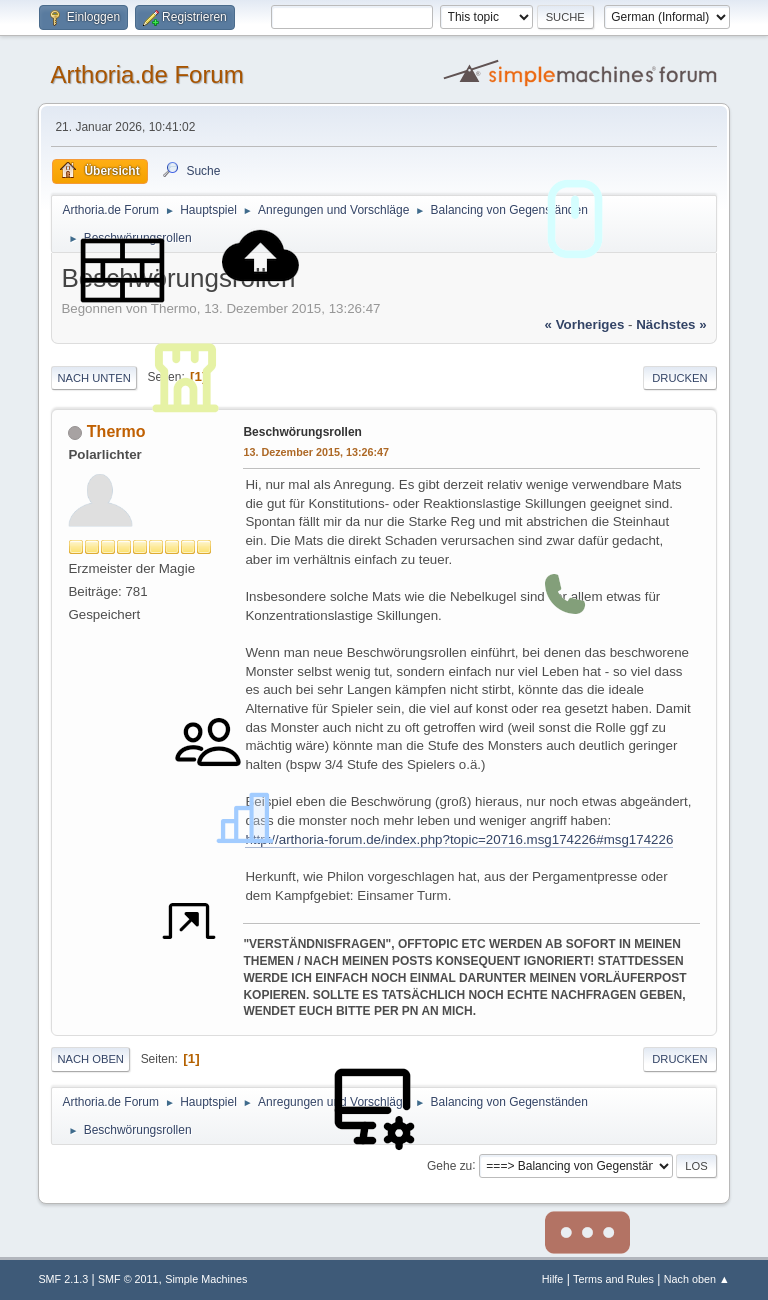 This screenshot has height=1300, width=768. I want to click on access more options or actions, so click(587, 1232).